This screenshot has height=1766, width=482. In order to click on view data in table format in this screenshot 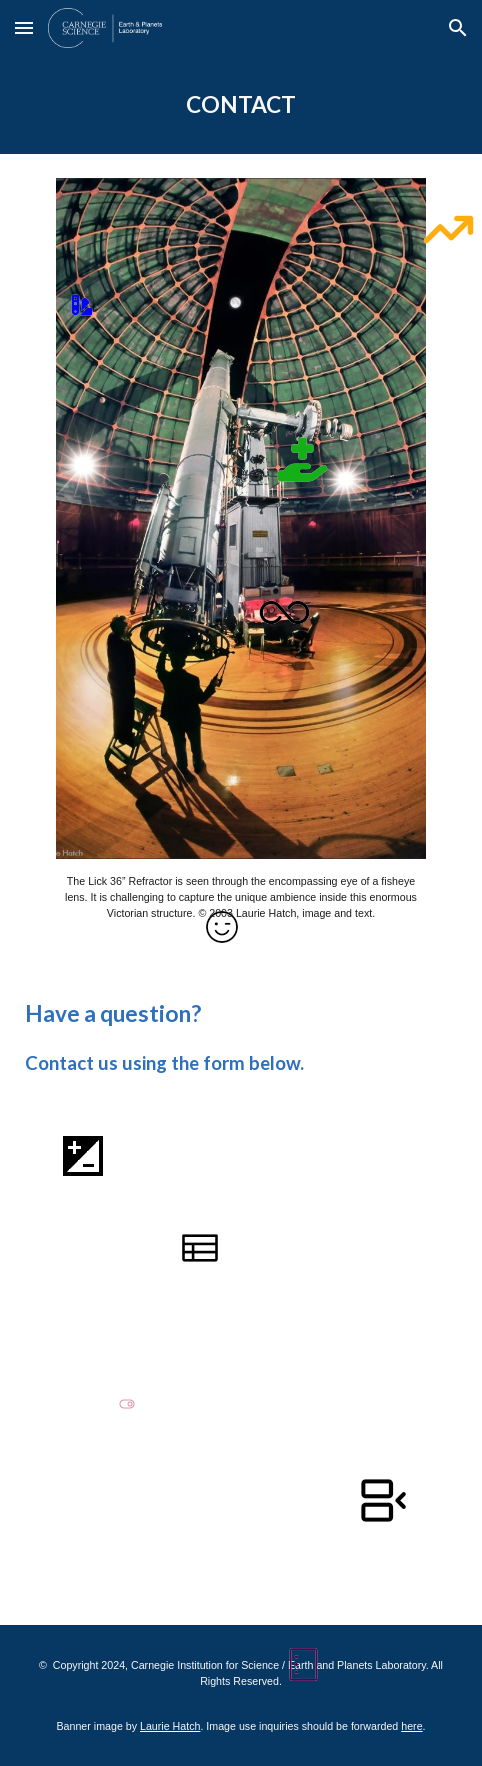, I will do `click(200, 1248)`.